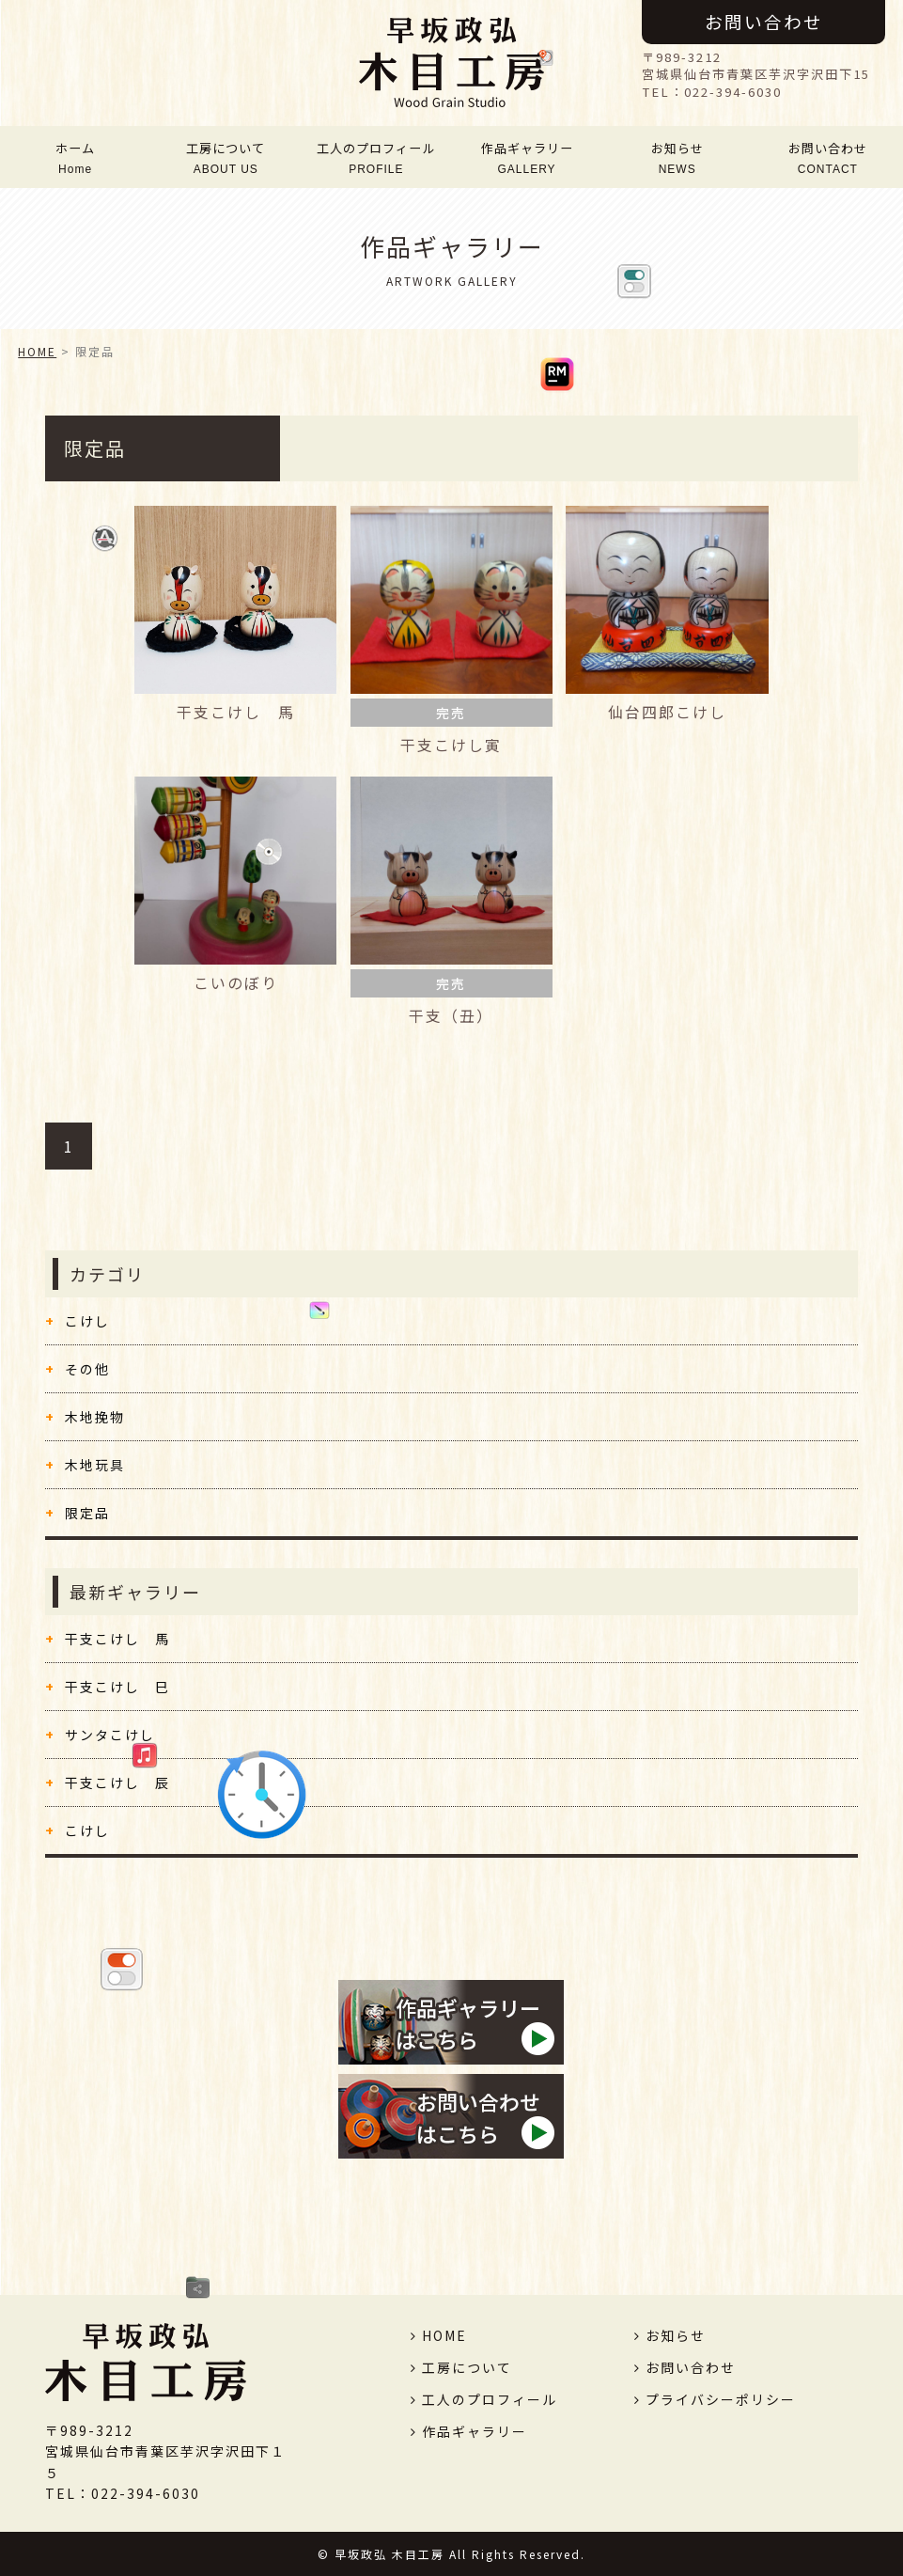 This screenshot has height=2576, width=903. Describe the element at coordinates (121, 1969) in the screenshot. I see `open gnome tweaks application` at that location.